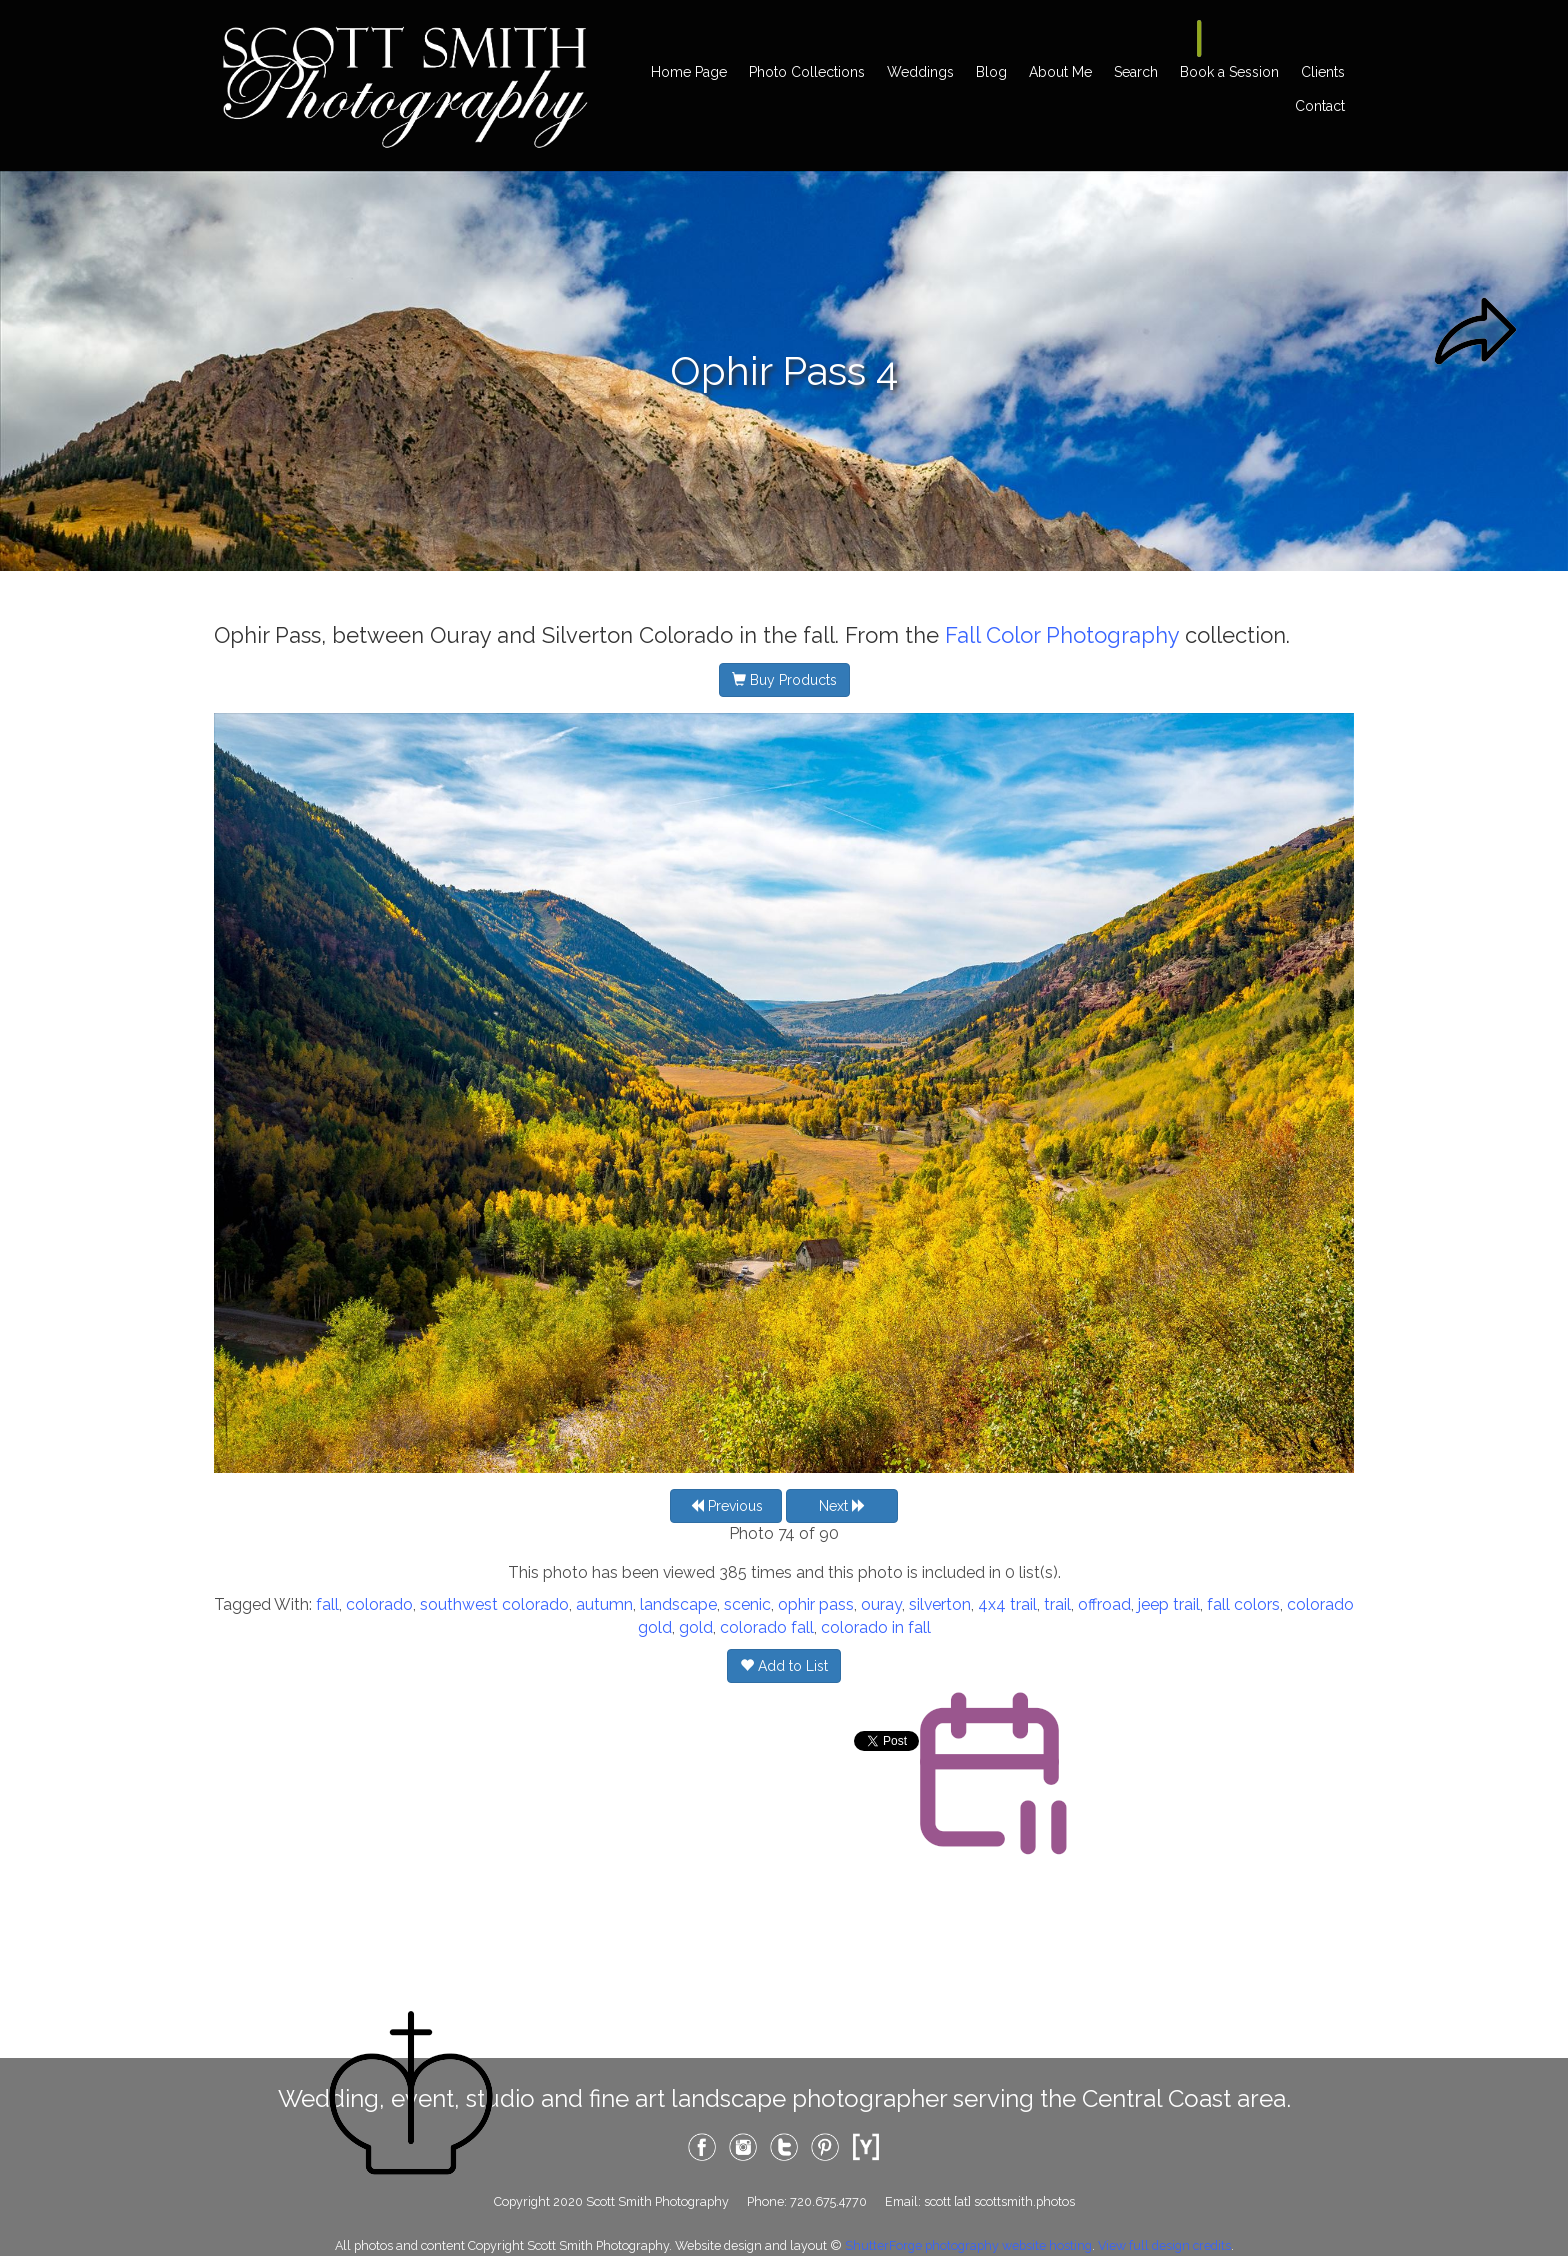 The width and height of the screenshot is (1568, 2256). Describe the element at coordinates (1215, 38) in the screenshot. I see `indicates a count of one` at that location.